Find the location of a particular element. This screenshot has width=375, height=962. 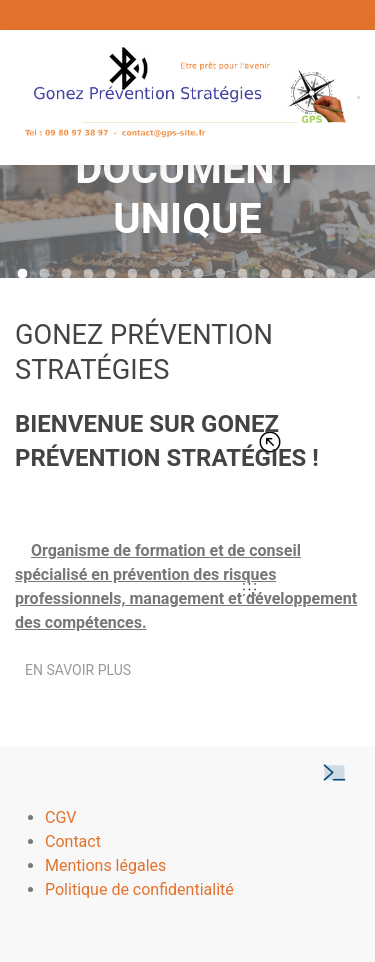

navigate back to previous screen is located at coordinates (270, 442).